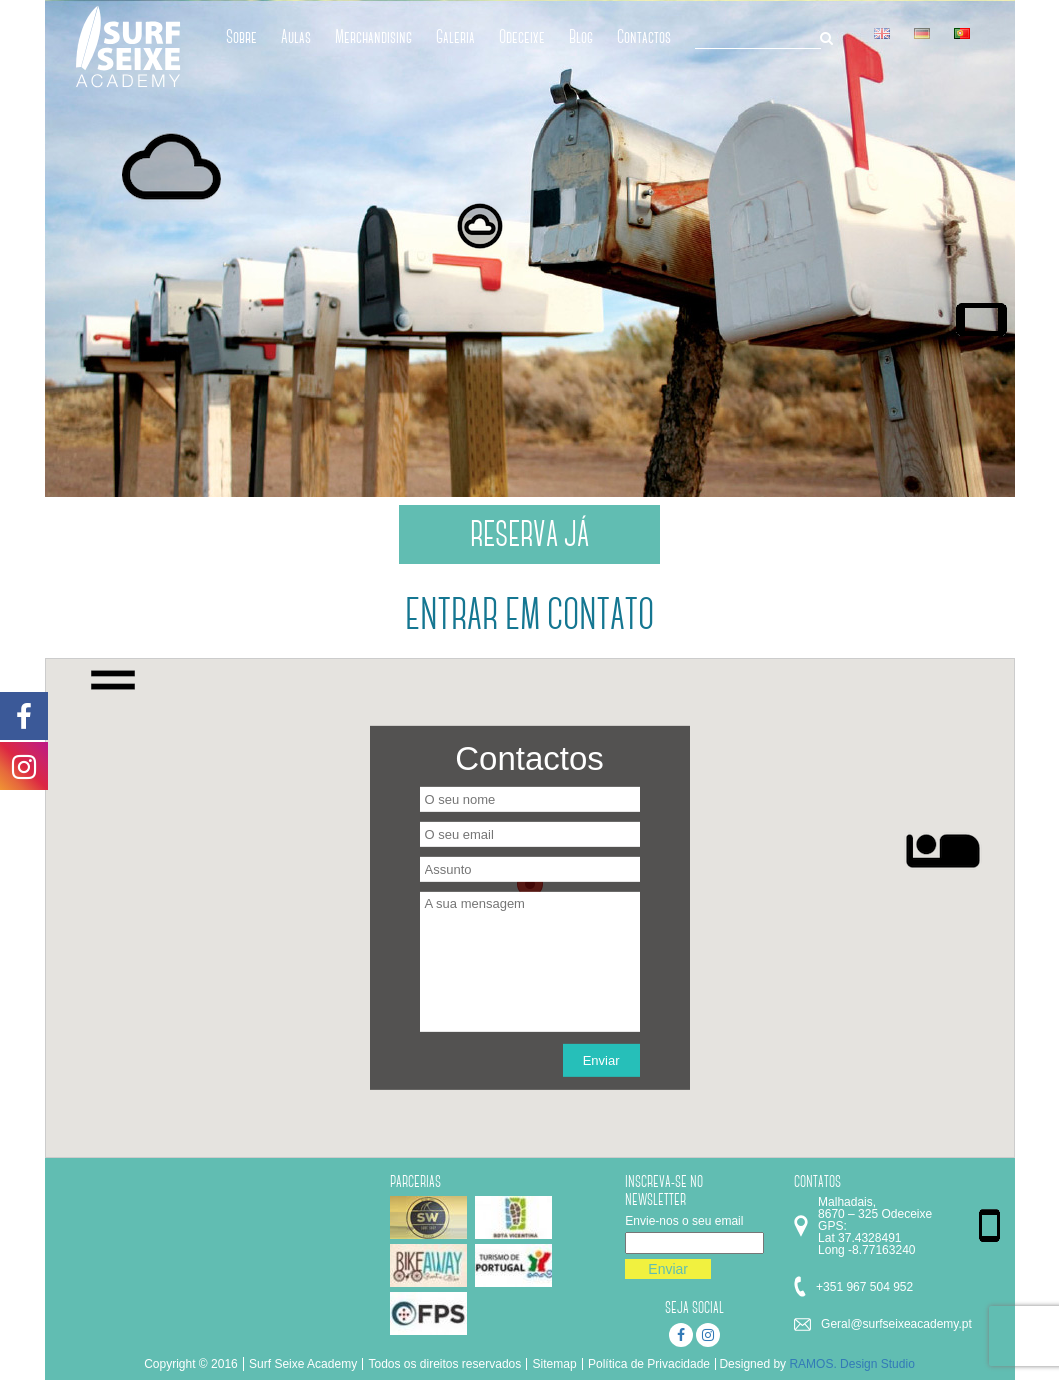 This screenshot has width=1059, height=1380. What do you see at coordinates (480, 226) in the screenshot?
I see `access cloud storage` at bounding box center [480, 226].